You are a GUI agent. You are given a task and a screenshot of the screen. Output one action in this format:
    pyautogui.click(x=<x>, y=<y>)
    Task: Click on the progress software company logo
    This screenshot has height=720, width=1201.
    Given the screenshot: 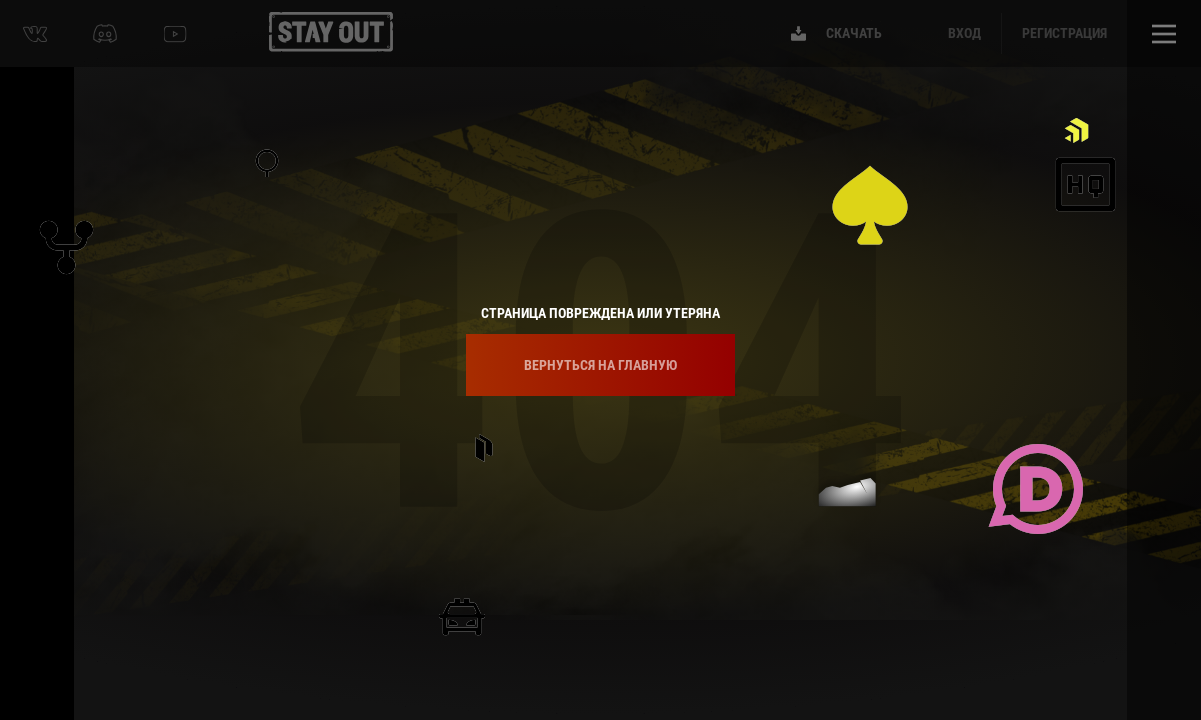 What is the action you would take?
    pyautogui.click(x=1076, y=130)
    